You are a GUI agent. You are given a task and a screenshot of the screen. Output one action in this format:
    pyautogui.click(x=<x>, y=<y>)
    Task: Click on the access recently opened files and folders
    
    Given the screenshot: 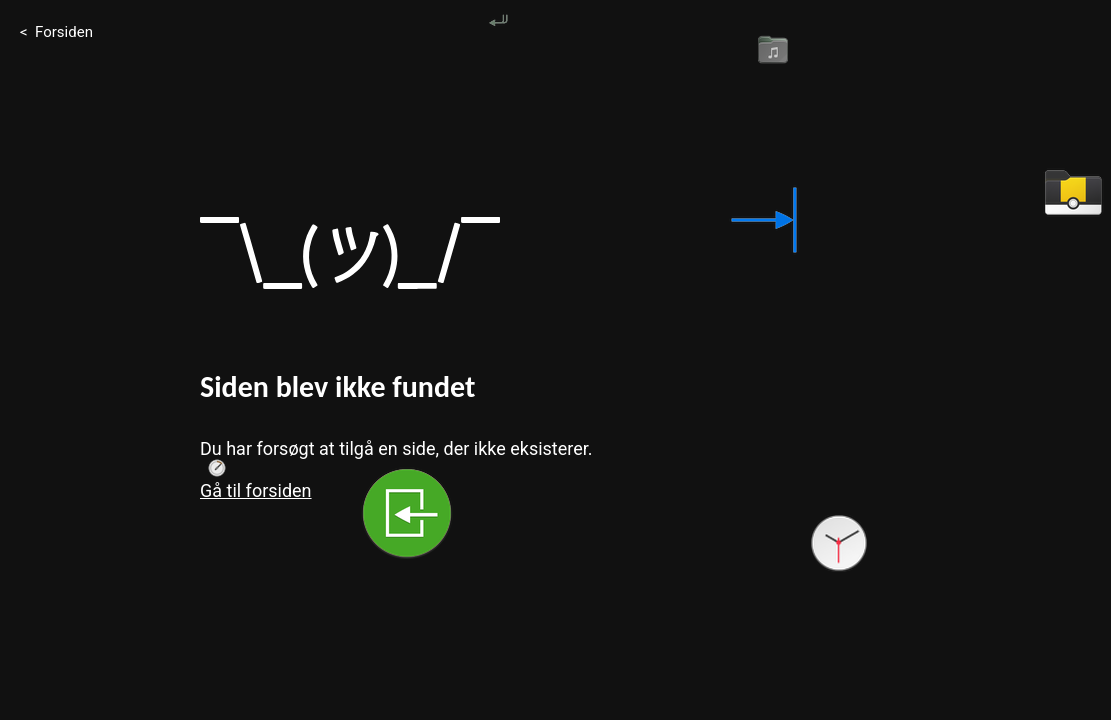 What is the action you would take?
    pyautogui.click(x=839, y=543)
    